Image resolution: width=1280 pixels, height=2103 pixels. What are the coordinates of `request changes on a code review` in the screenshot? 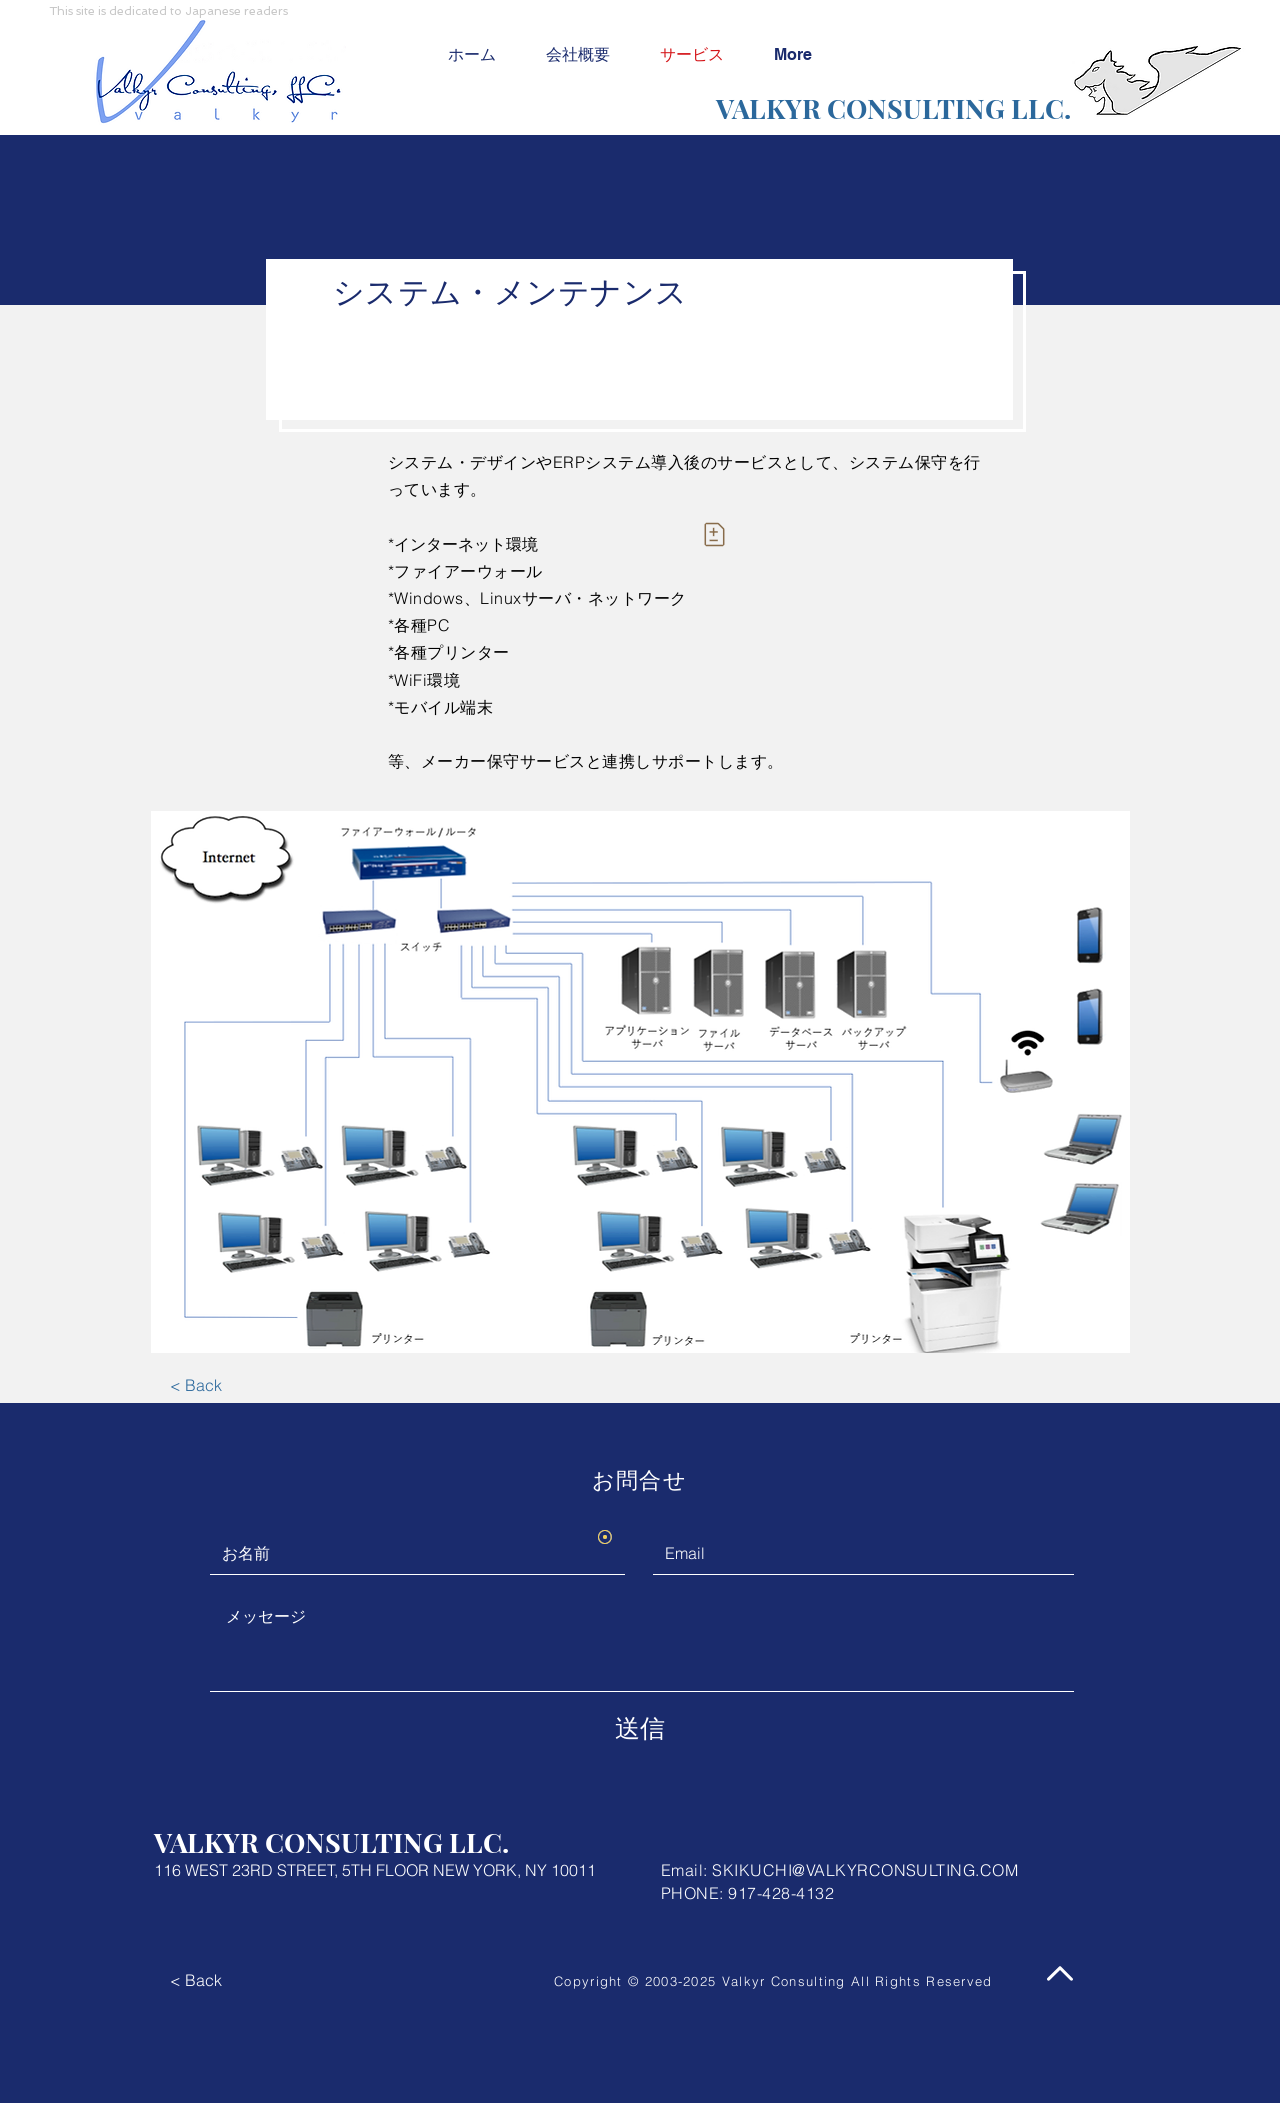 It's located at (714, 534).